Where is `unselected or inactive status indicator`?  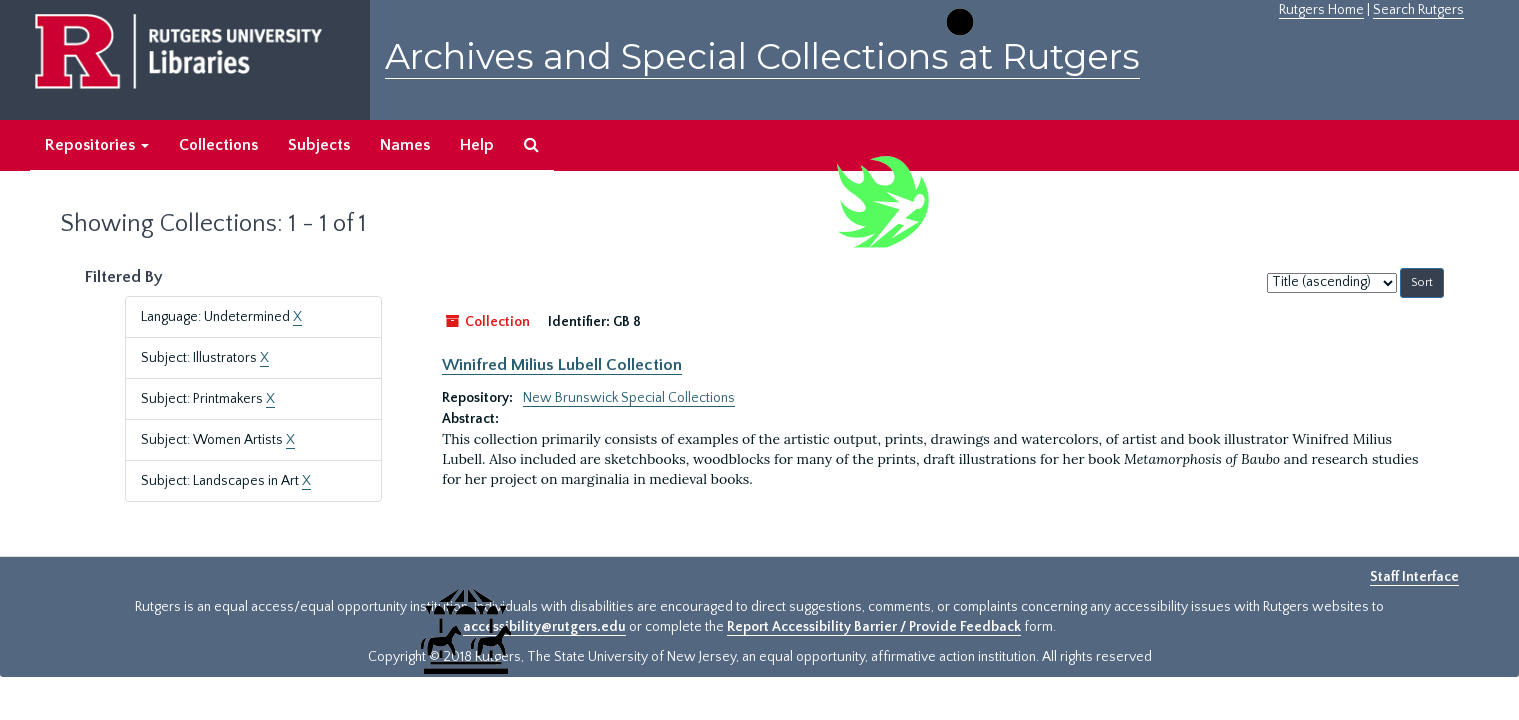 unselected or inactive status indicator is located at coordinates (960, 22).